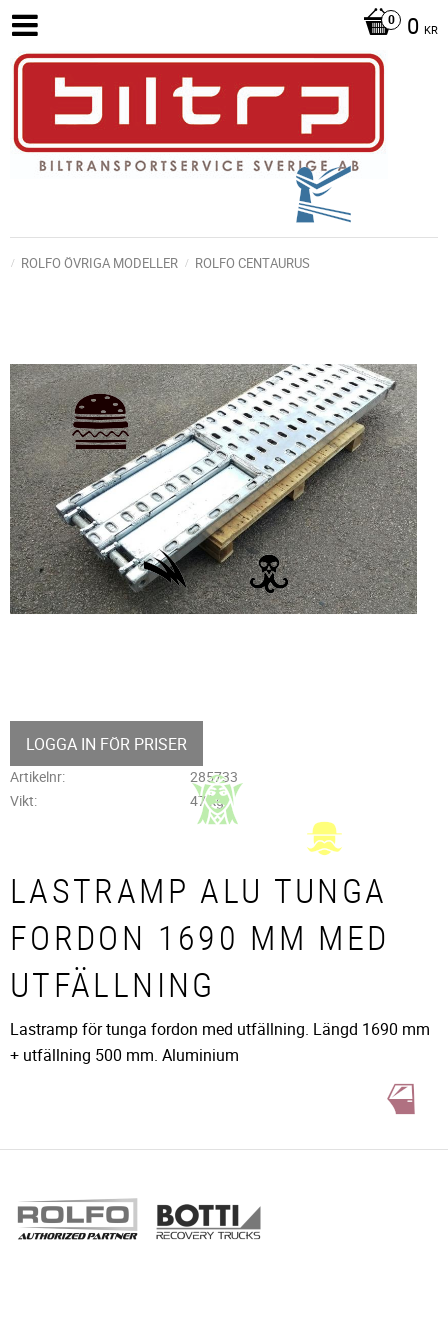  I want to click on food or restaurant category, so click(100, 421).